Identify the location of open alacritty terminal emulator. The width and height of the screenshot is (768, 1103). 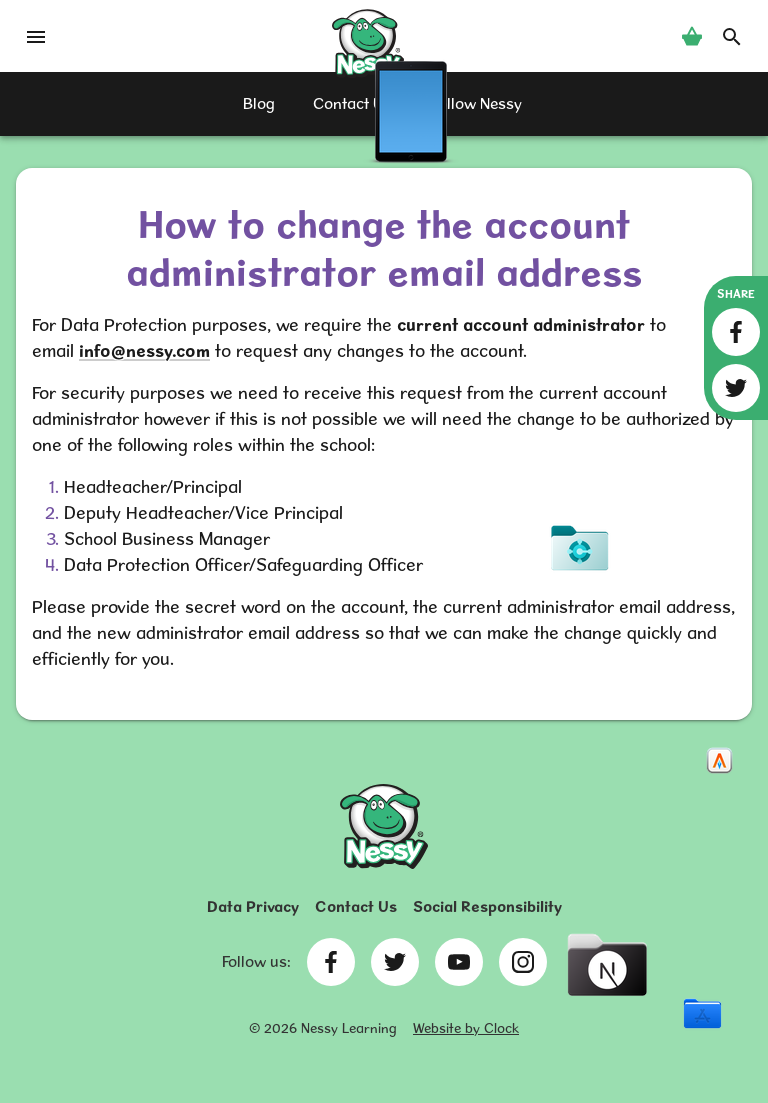
(719, 760).